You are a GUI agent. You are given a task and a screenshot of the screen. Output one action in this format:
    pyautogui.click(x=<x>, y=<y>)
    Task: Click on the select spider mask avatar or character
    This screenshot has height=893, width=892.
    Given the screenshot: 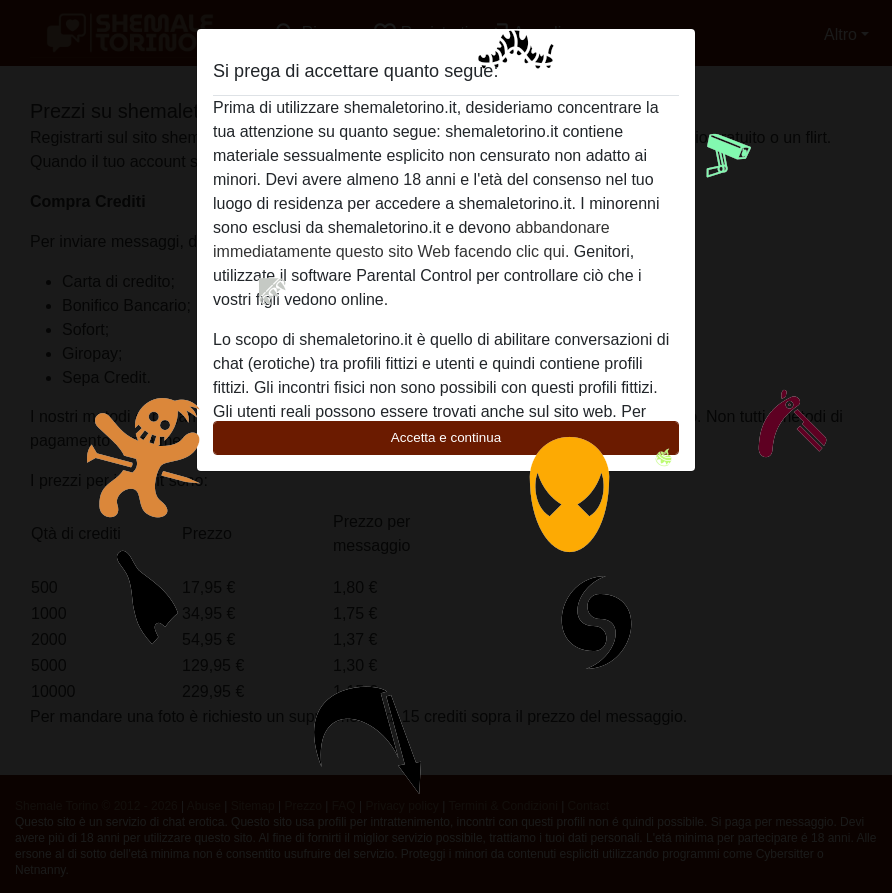 What is the action you would take?
    pyautogui.click(x=569, y=494)
    